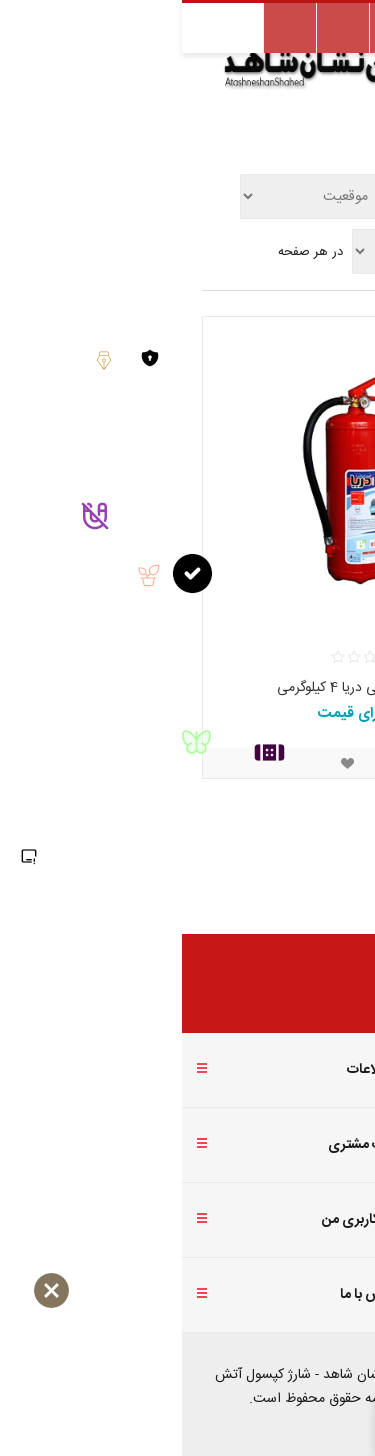  What do you see at coordinates (104, 360) in the screenshot?
I see `access drawing or illustration tools` at bounding box center [104, 360].